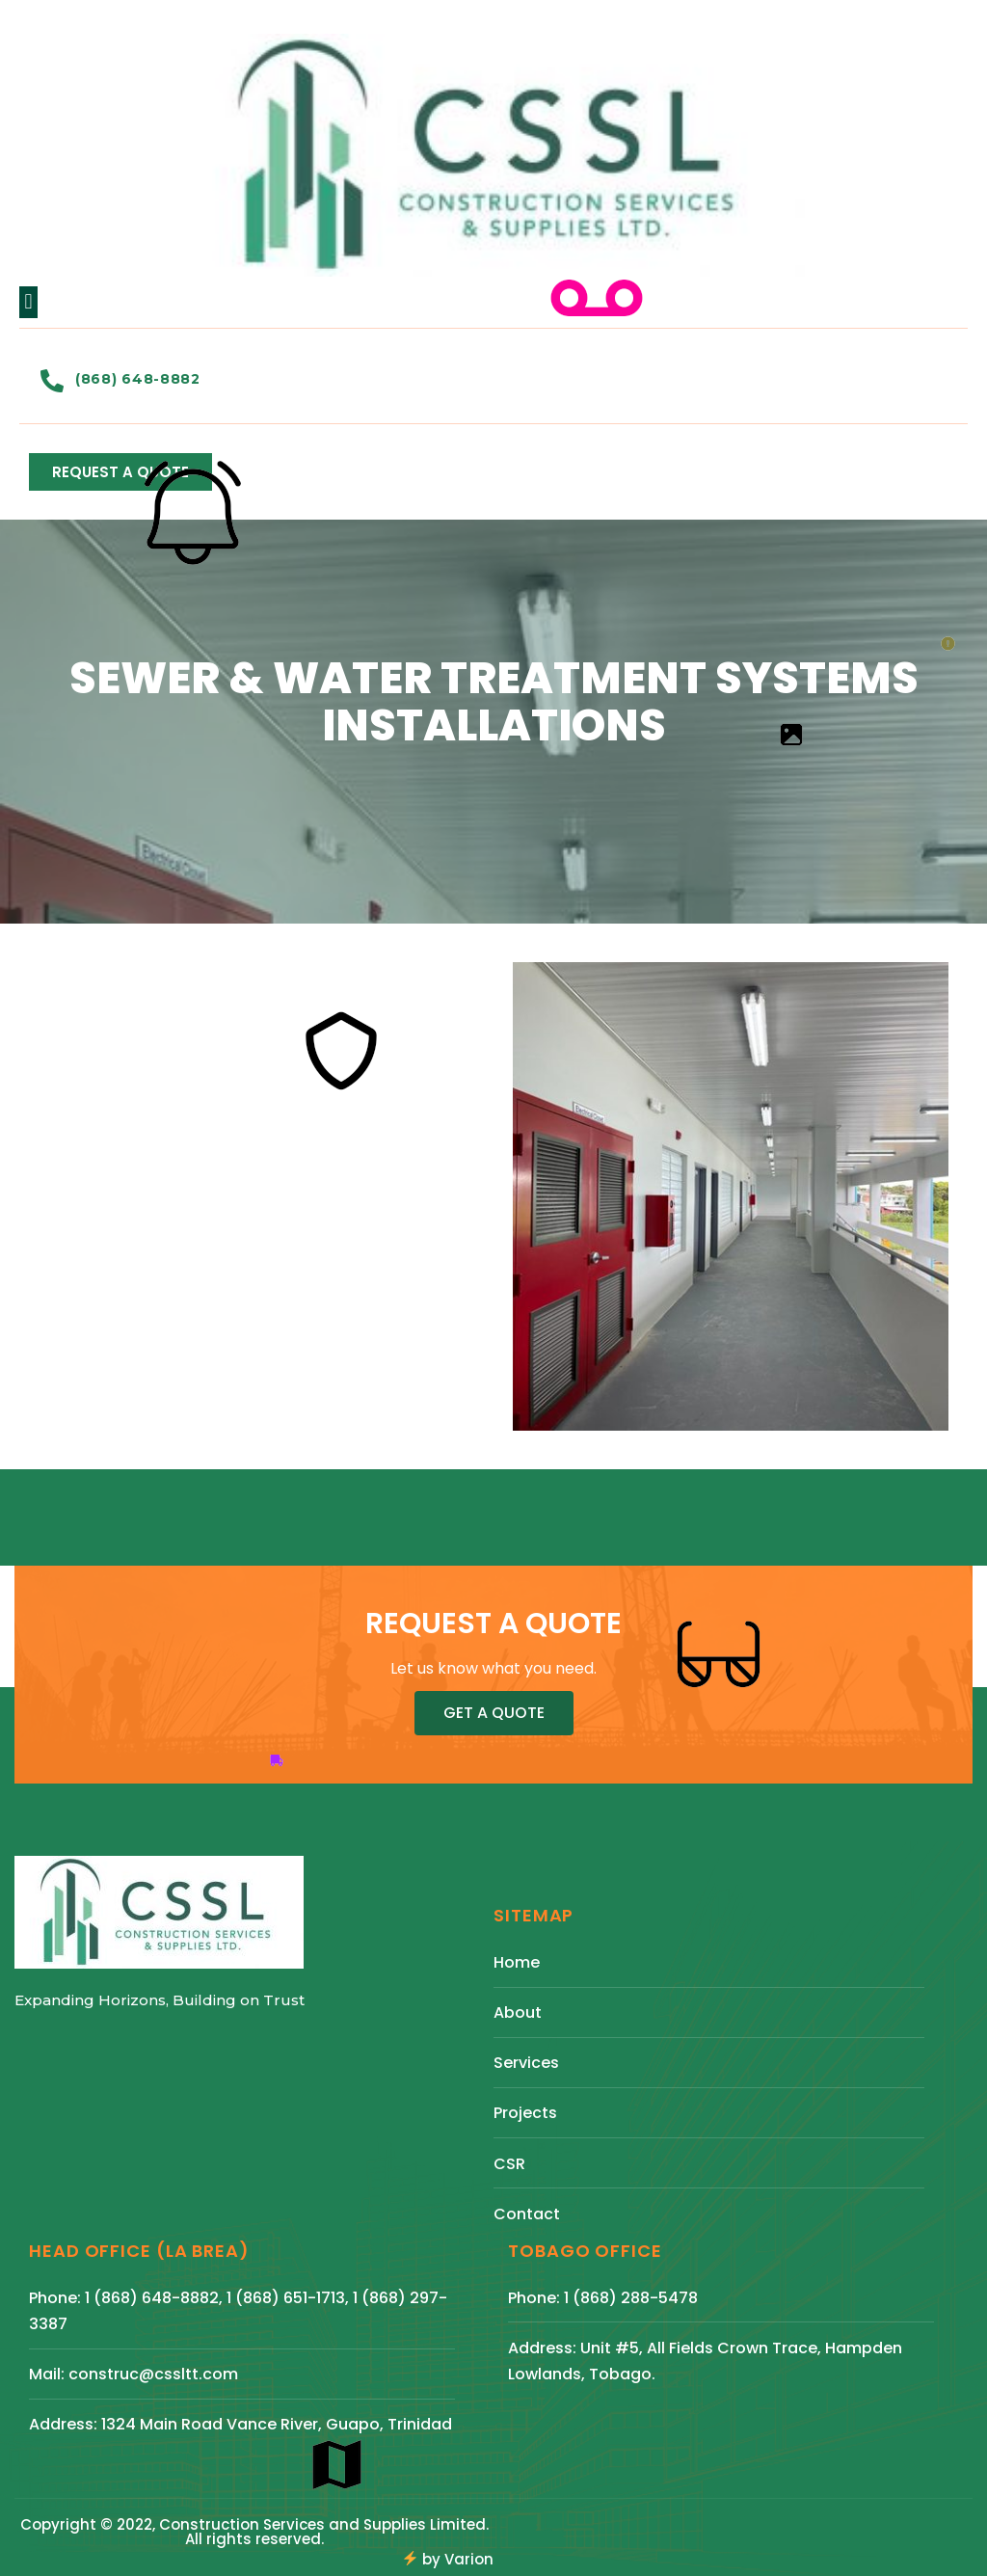  I want to click on toggle sunglasses or eyewear filter, so click(718, 1655).